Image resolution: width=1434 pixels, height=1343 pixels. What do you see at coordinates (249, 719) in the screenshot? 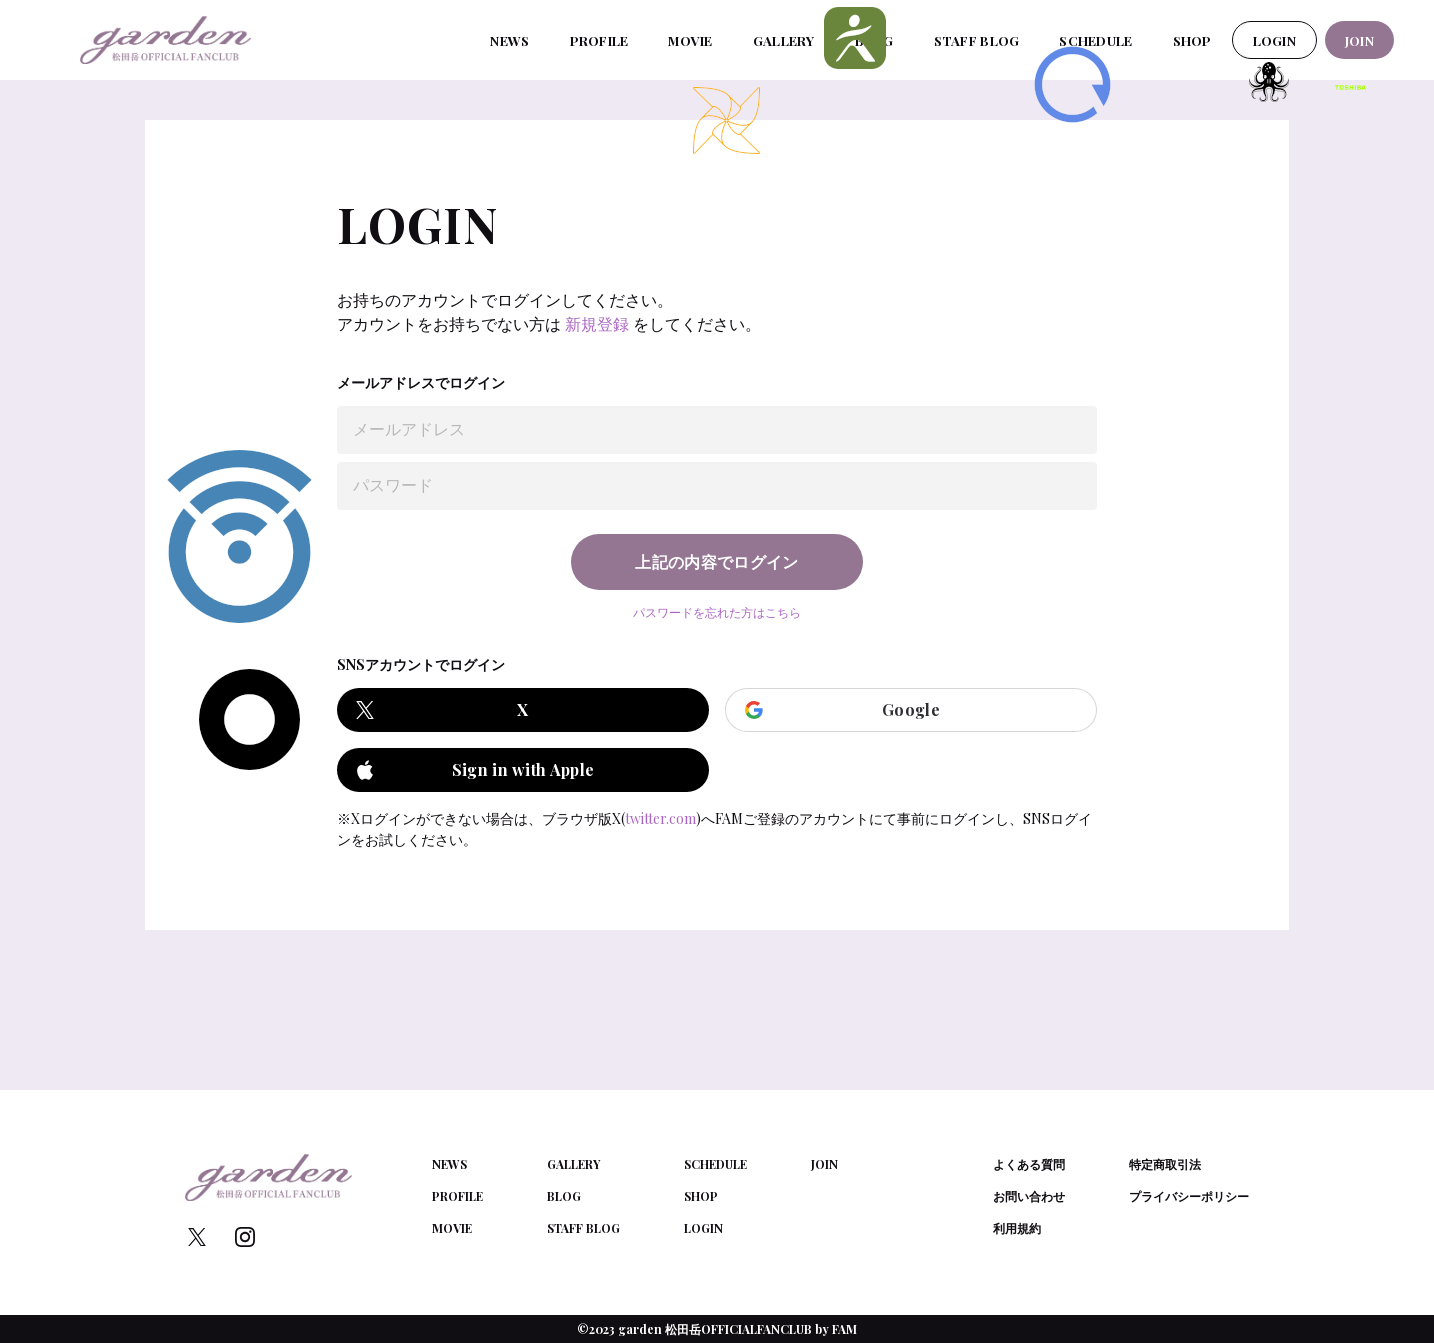
I see `access Okta identity management` at bounding box center [249, 719].